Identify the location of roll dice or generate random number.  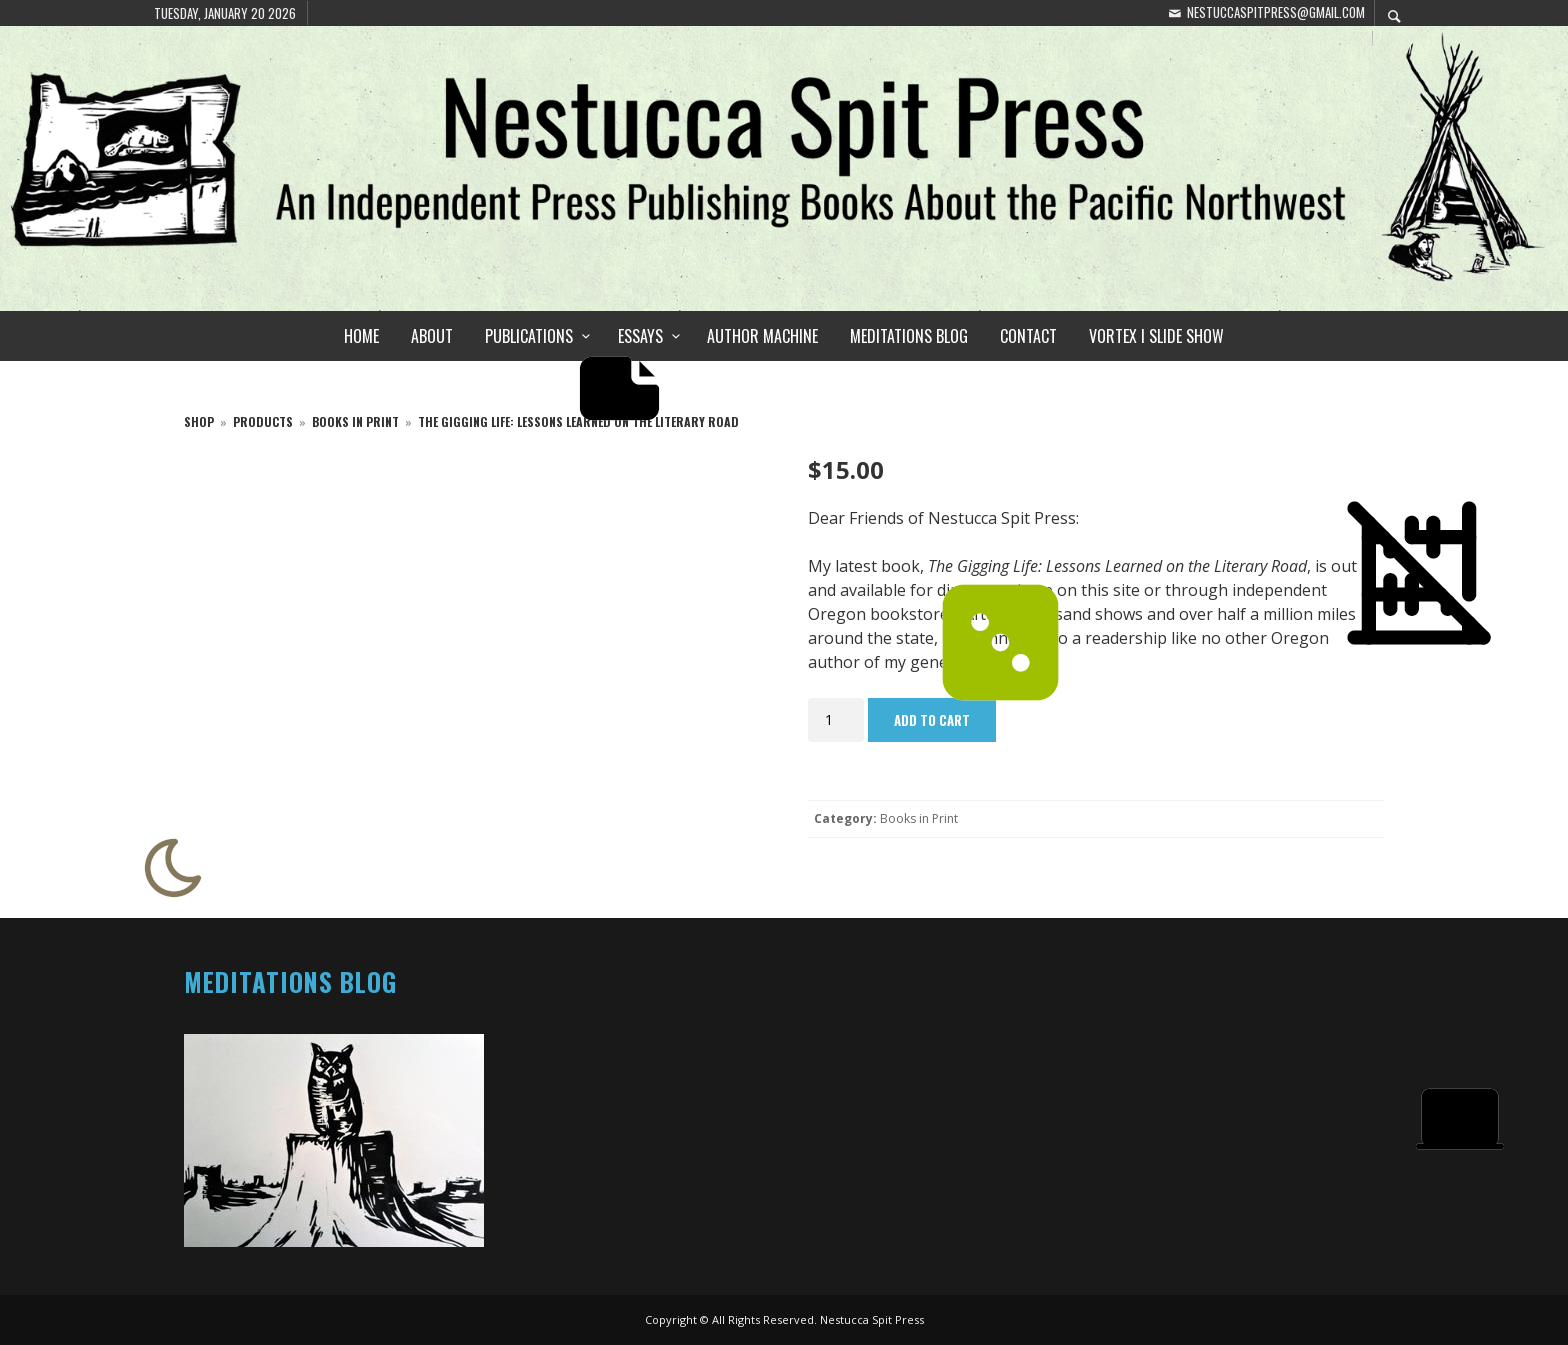
(1000, 642).